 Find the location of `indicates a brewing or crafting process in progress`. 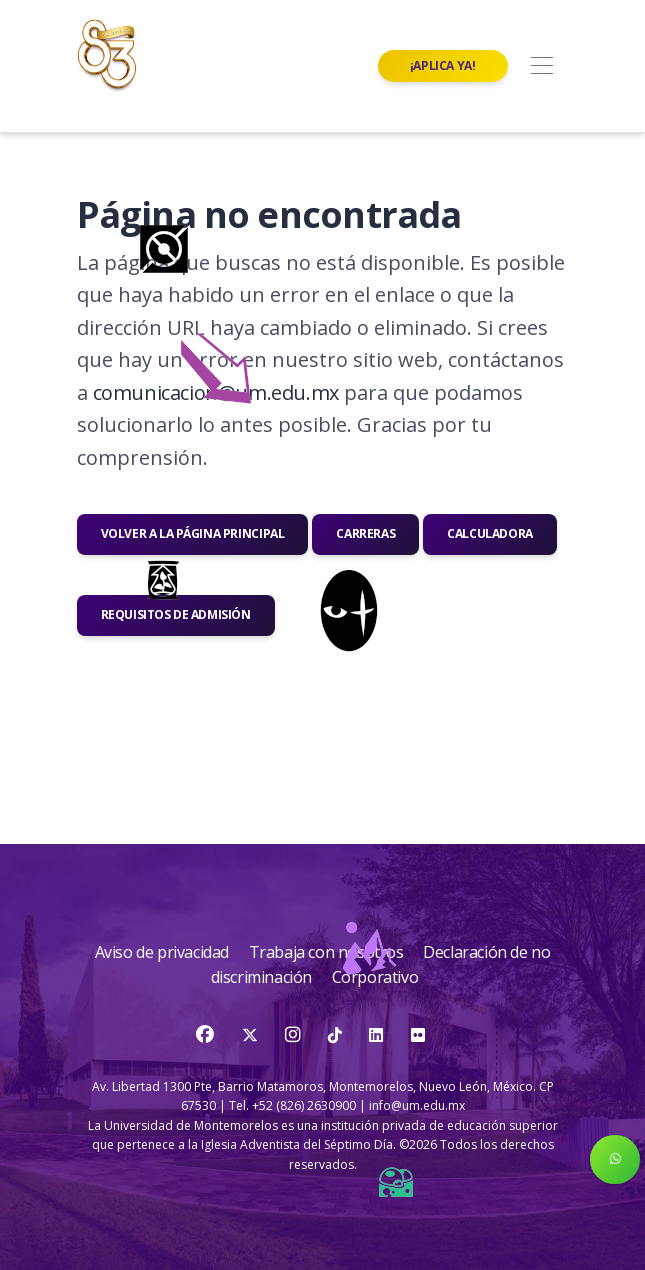

indicates a brewing or crafting process in progress is located at coordinates (396, 1180).